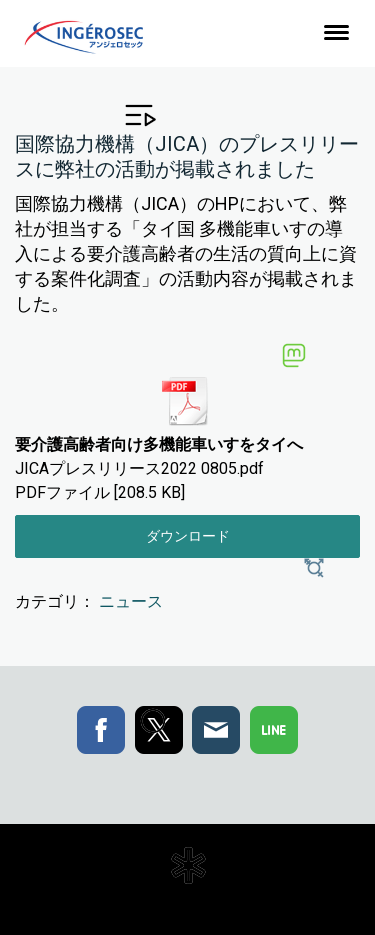 Image resolution: width=375 pixels, height=935 pixels. What do you see at coordinates (153, 721) in the screenshot?
I see `unselected radio button option` at bounding box center [153, 721].